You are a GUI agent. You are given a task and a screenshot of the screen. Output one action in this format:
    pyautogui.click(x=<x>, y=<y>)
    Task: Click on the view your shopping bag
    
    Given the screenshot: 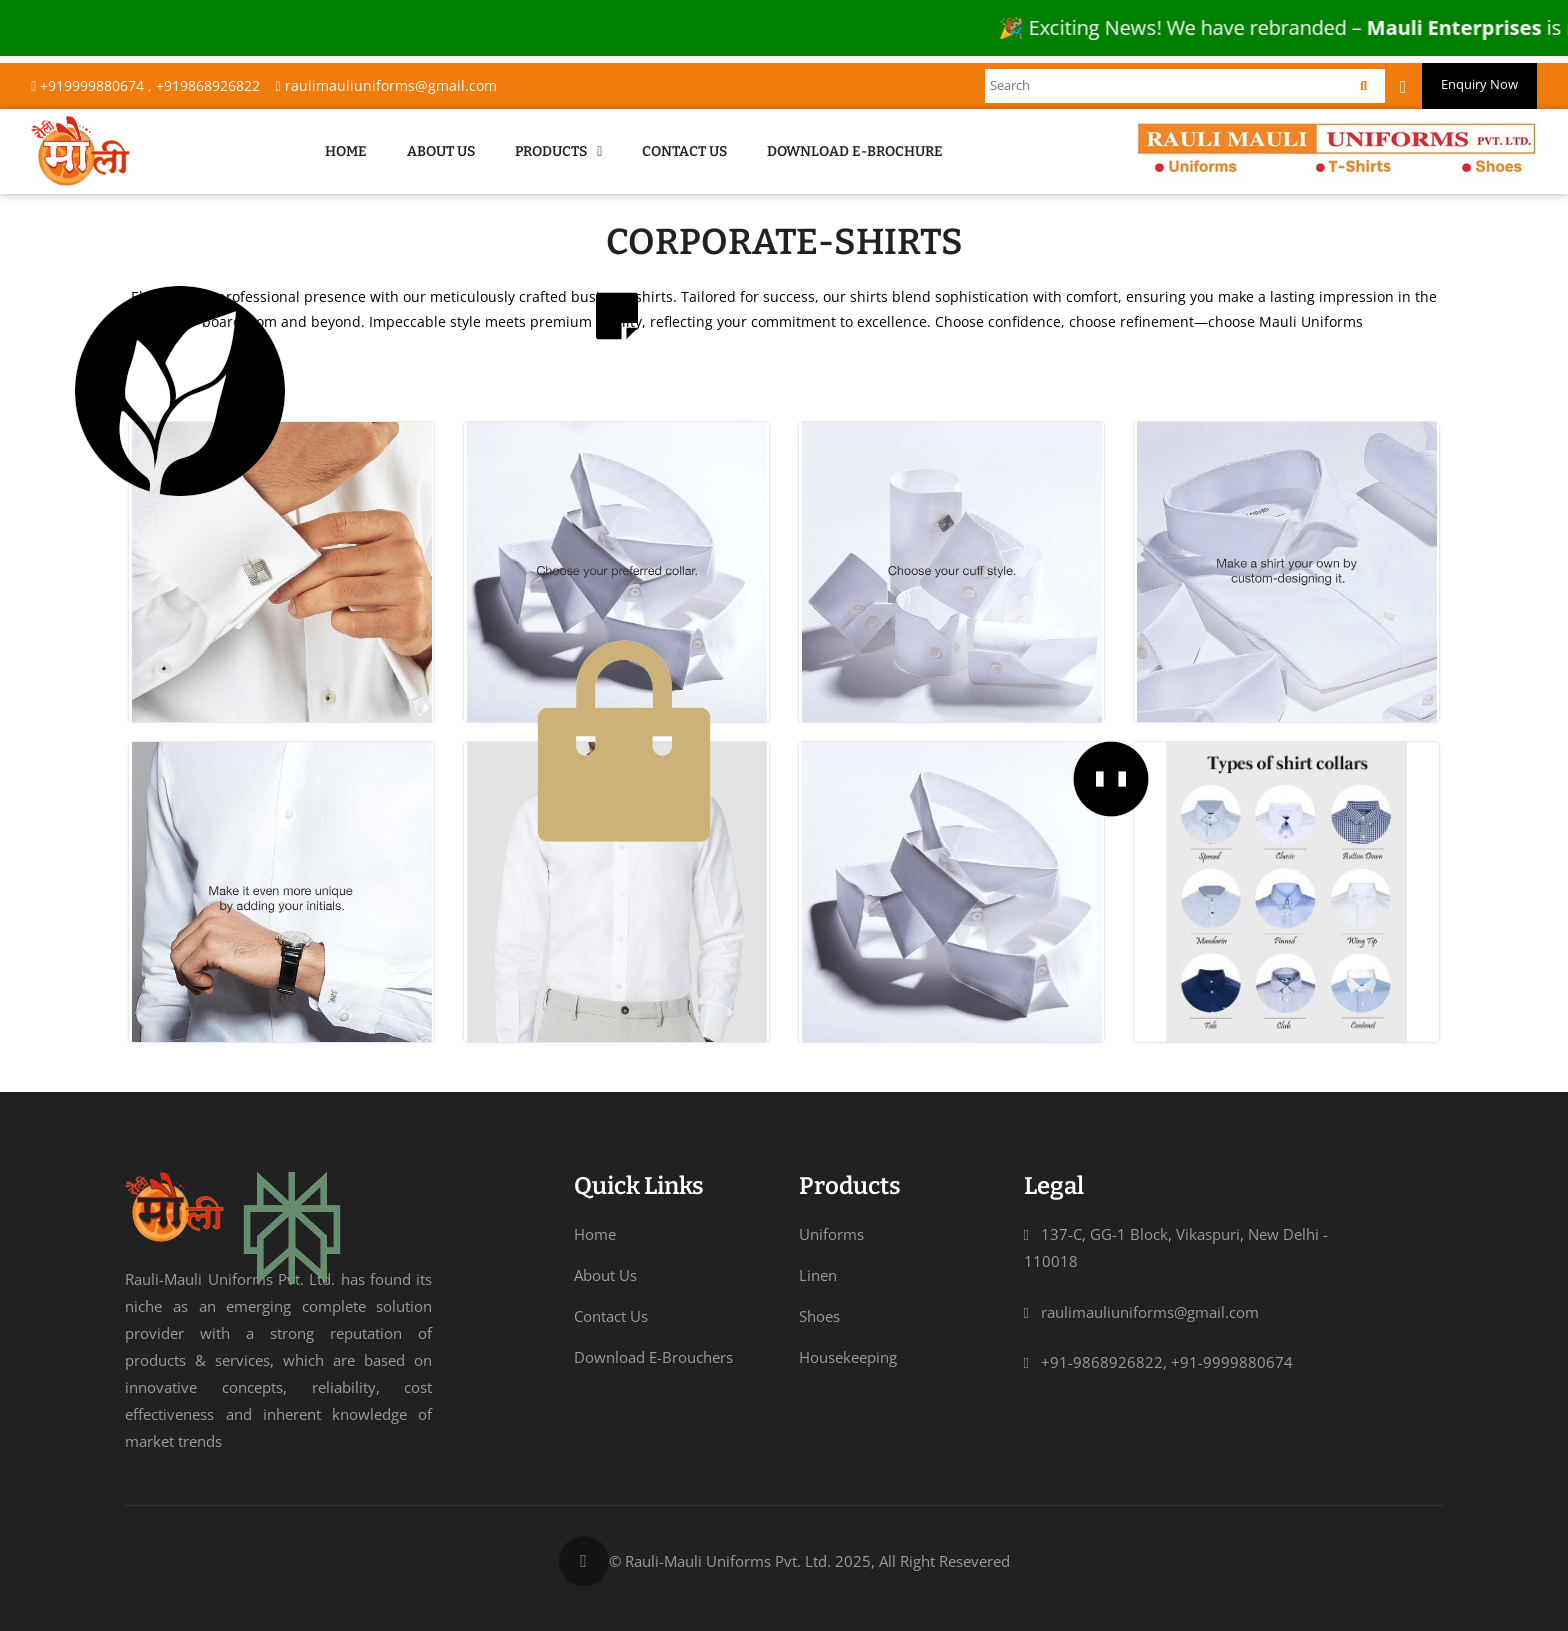 What is the action you would take?
    pyautogui.click(x=624, y=746)
    